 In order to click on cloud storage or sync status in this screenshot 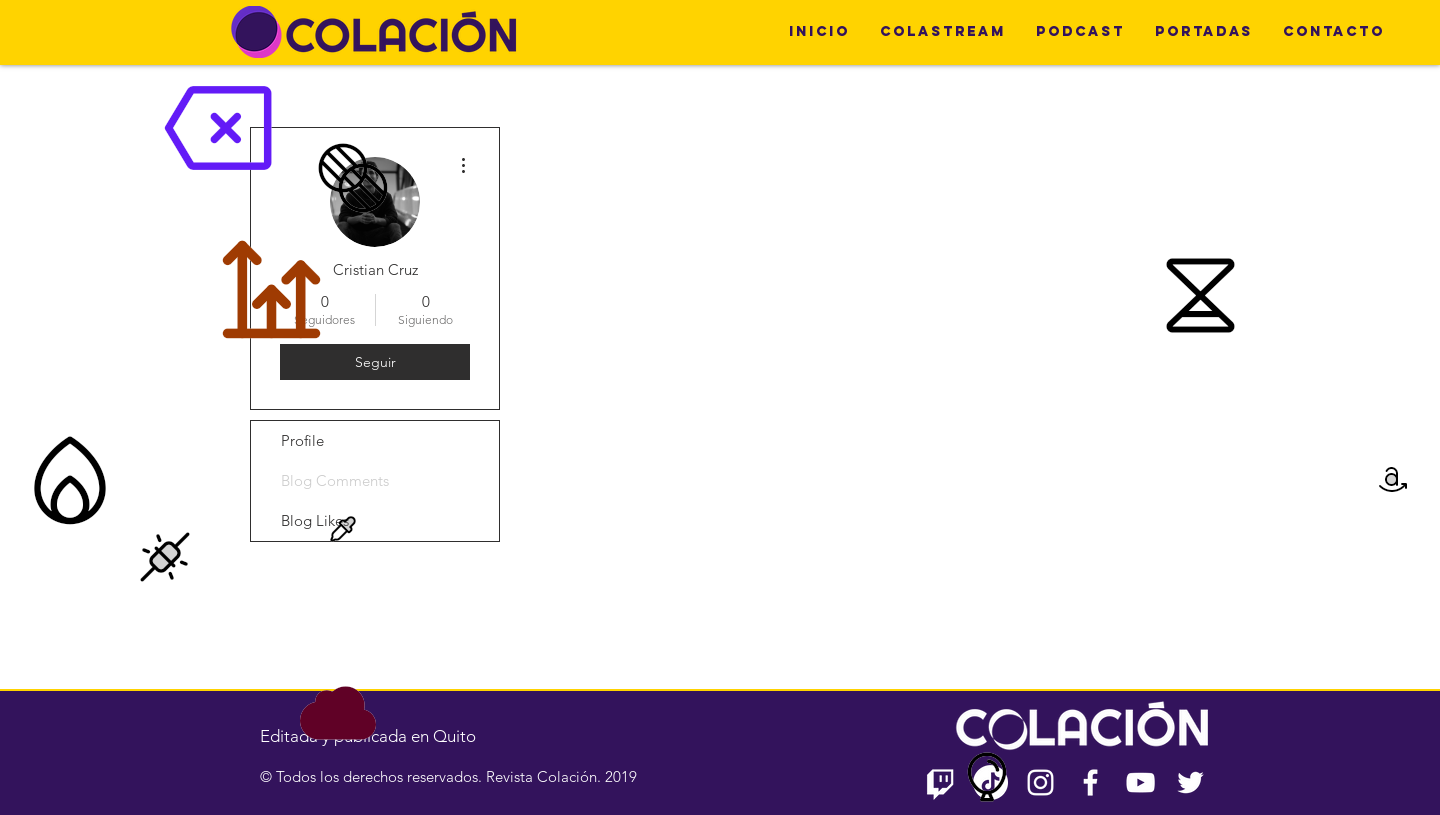, I will do `click(338, 713)`.